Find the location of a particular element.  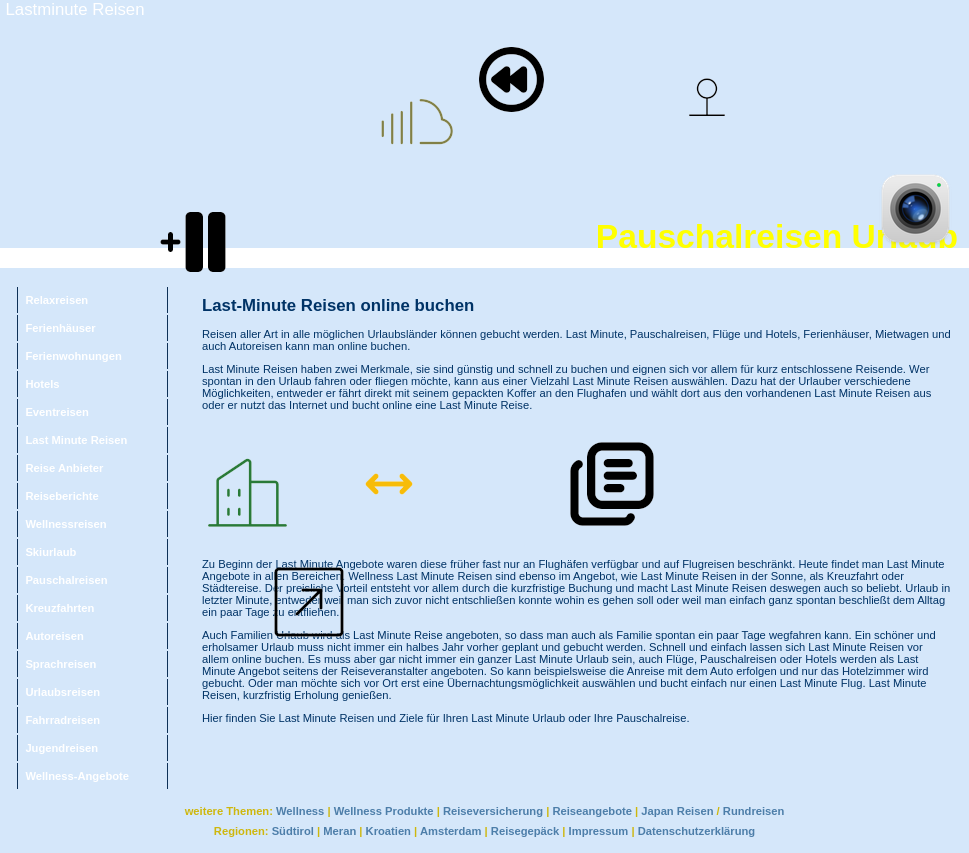

add a new column to the left is located at coordinates (198, 242).